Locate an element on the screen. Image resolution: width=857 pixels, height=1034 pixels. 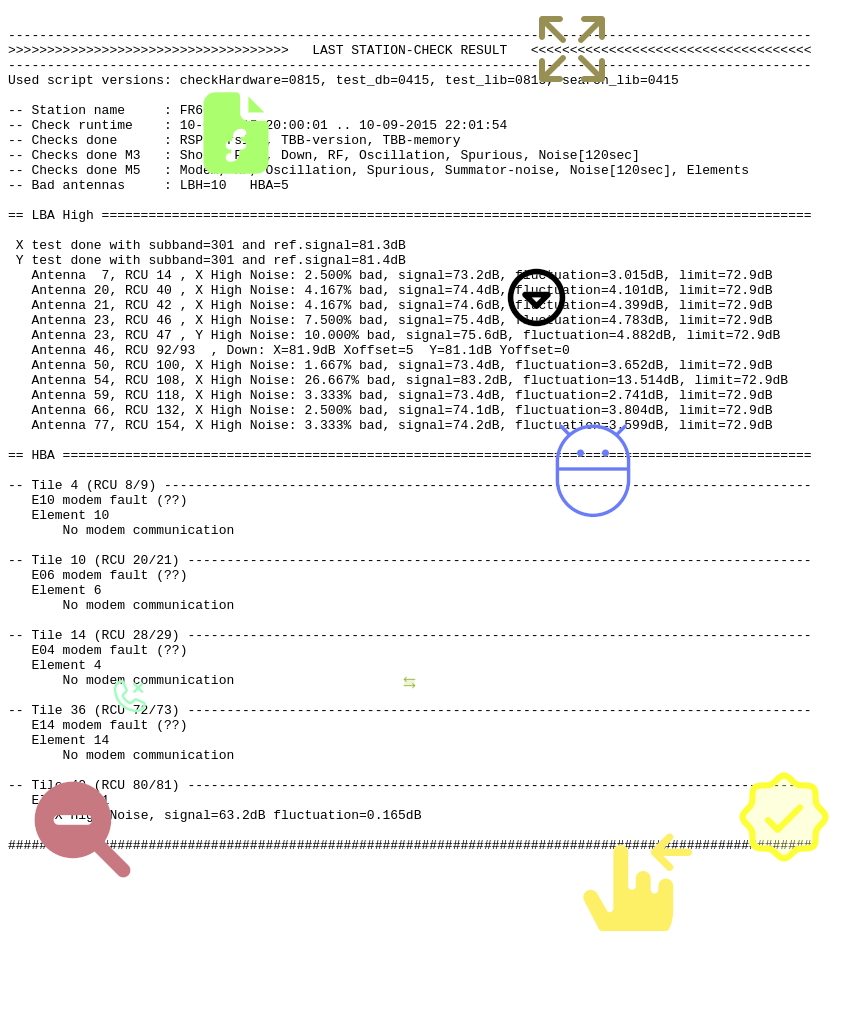
end or decline a phone call is located at coordinates (130, 695).